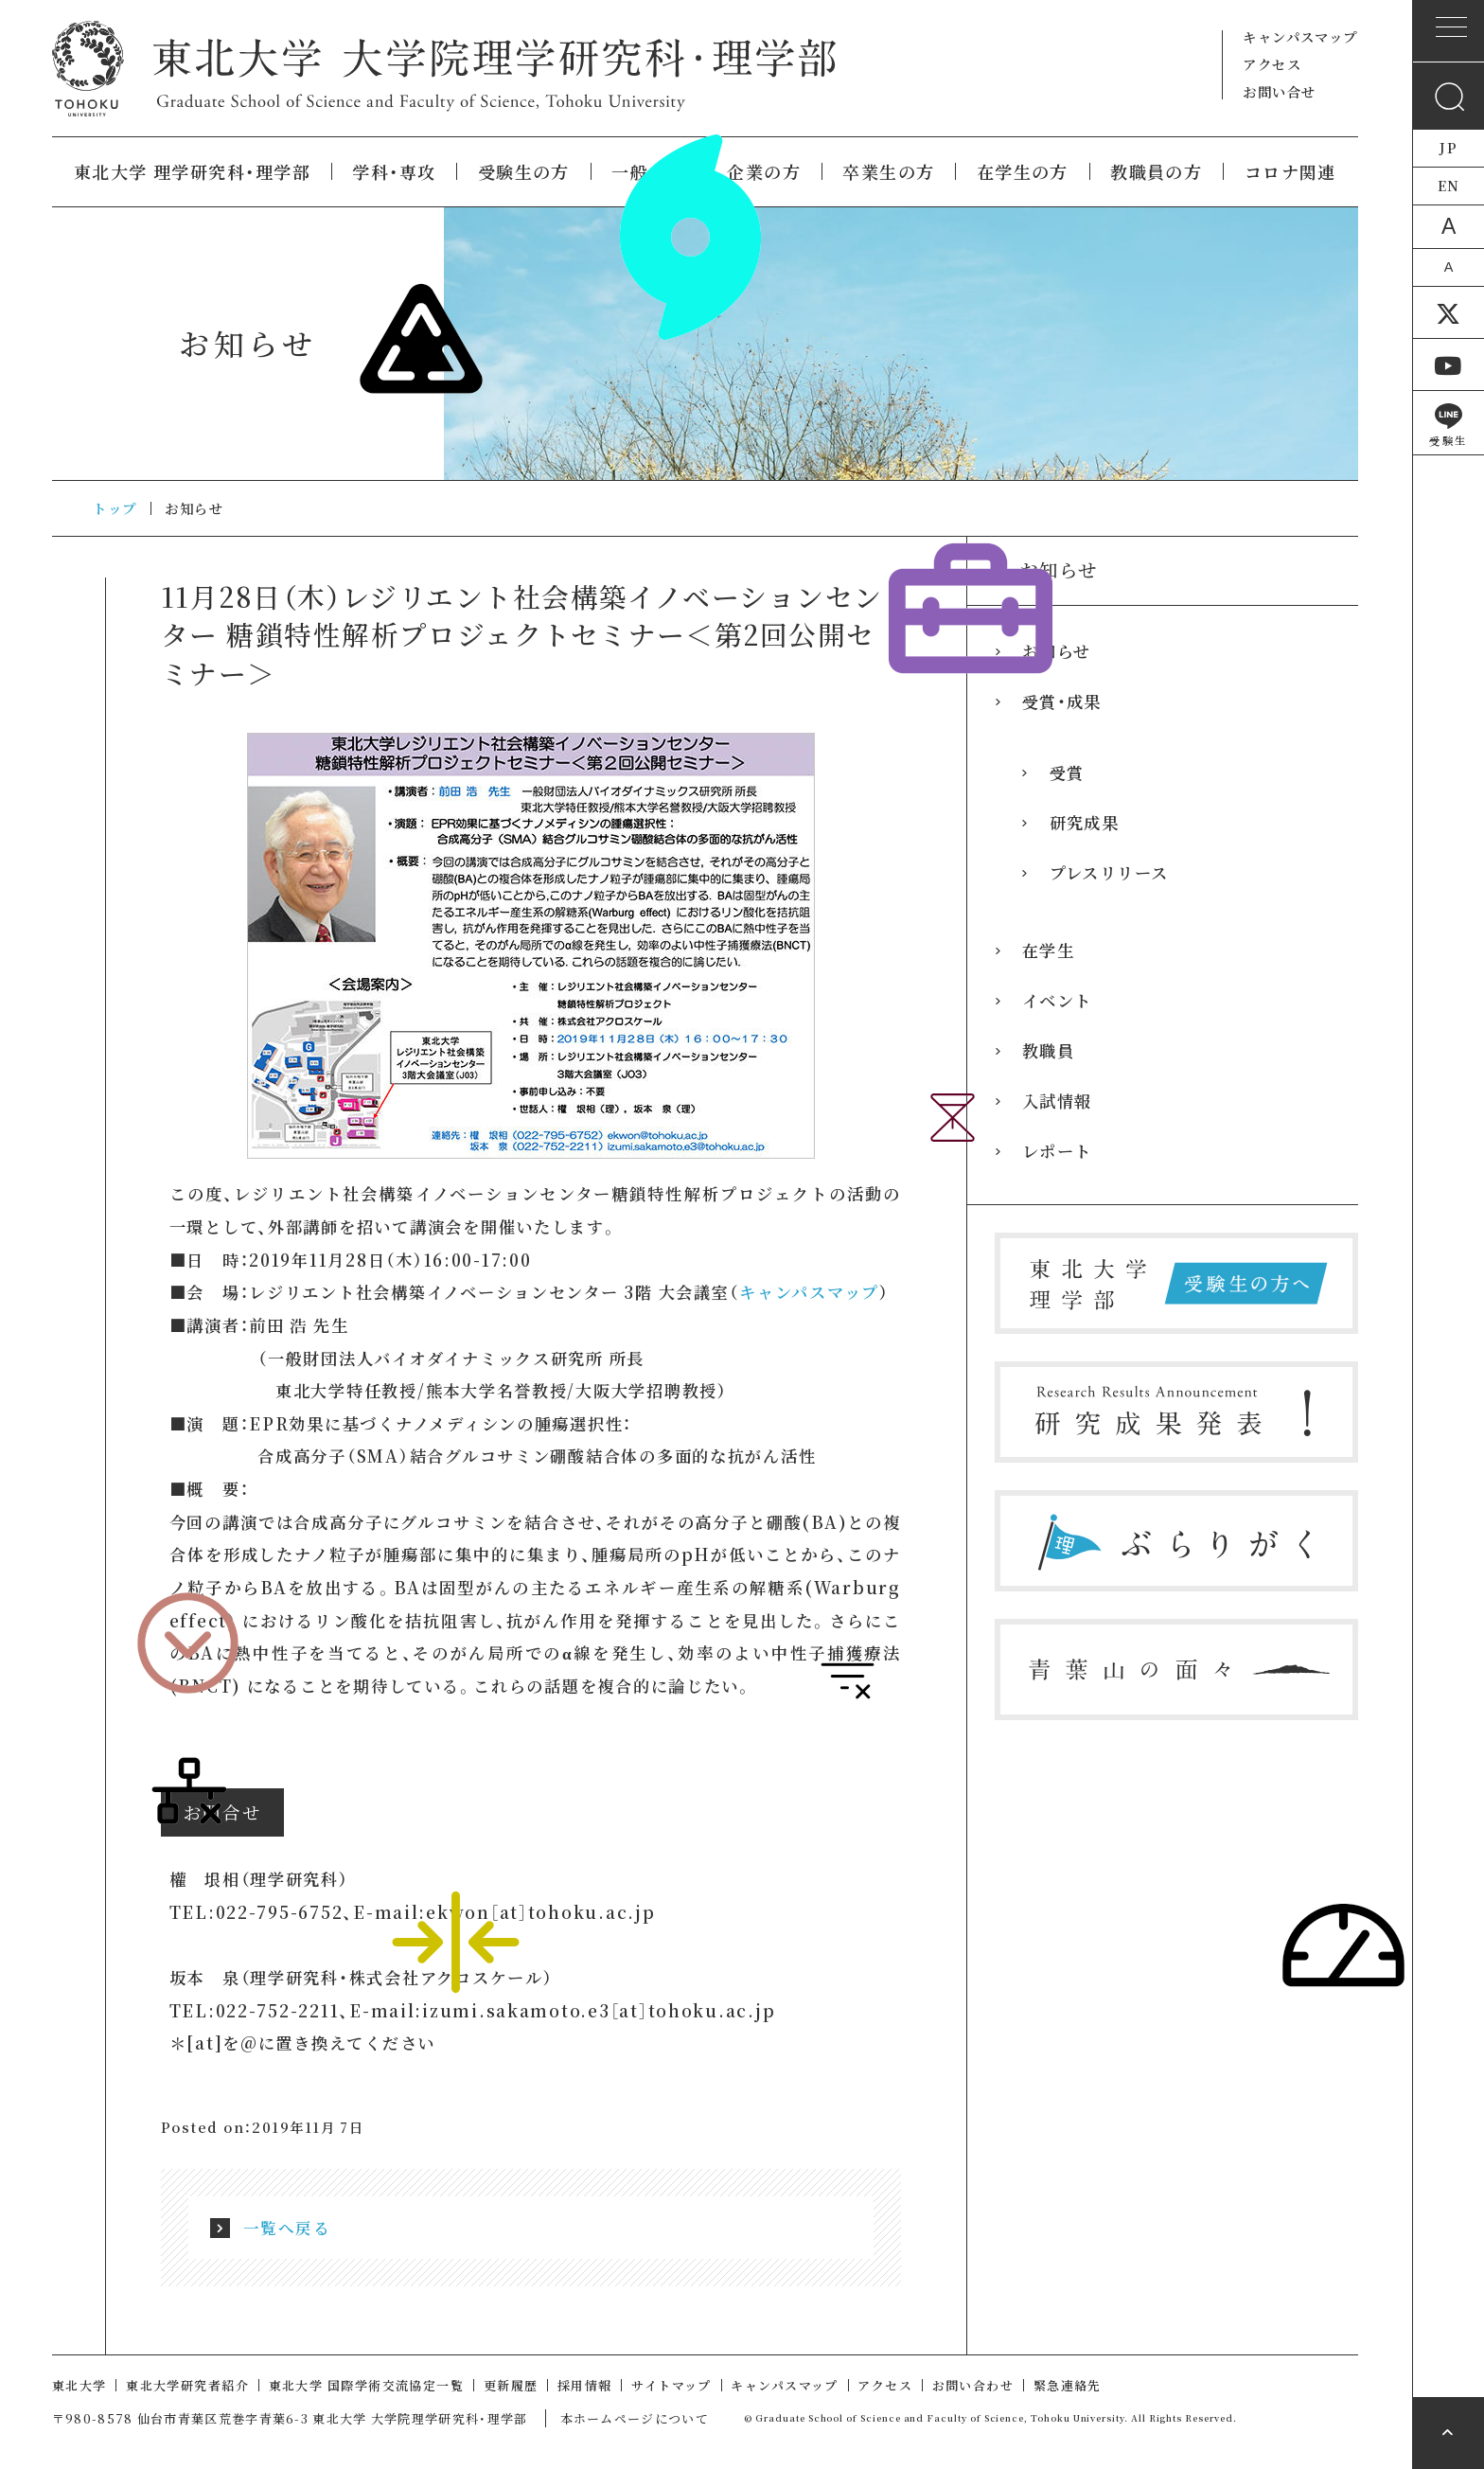  What do you see at coordinates (690, 237) in the screenshot?
I see `indicates hurricane or tropical storm warning` at bounding box center [690, 237].